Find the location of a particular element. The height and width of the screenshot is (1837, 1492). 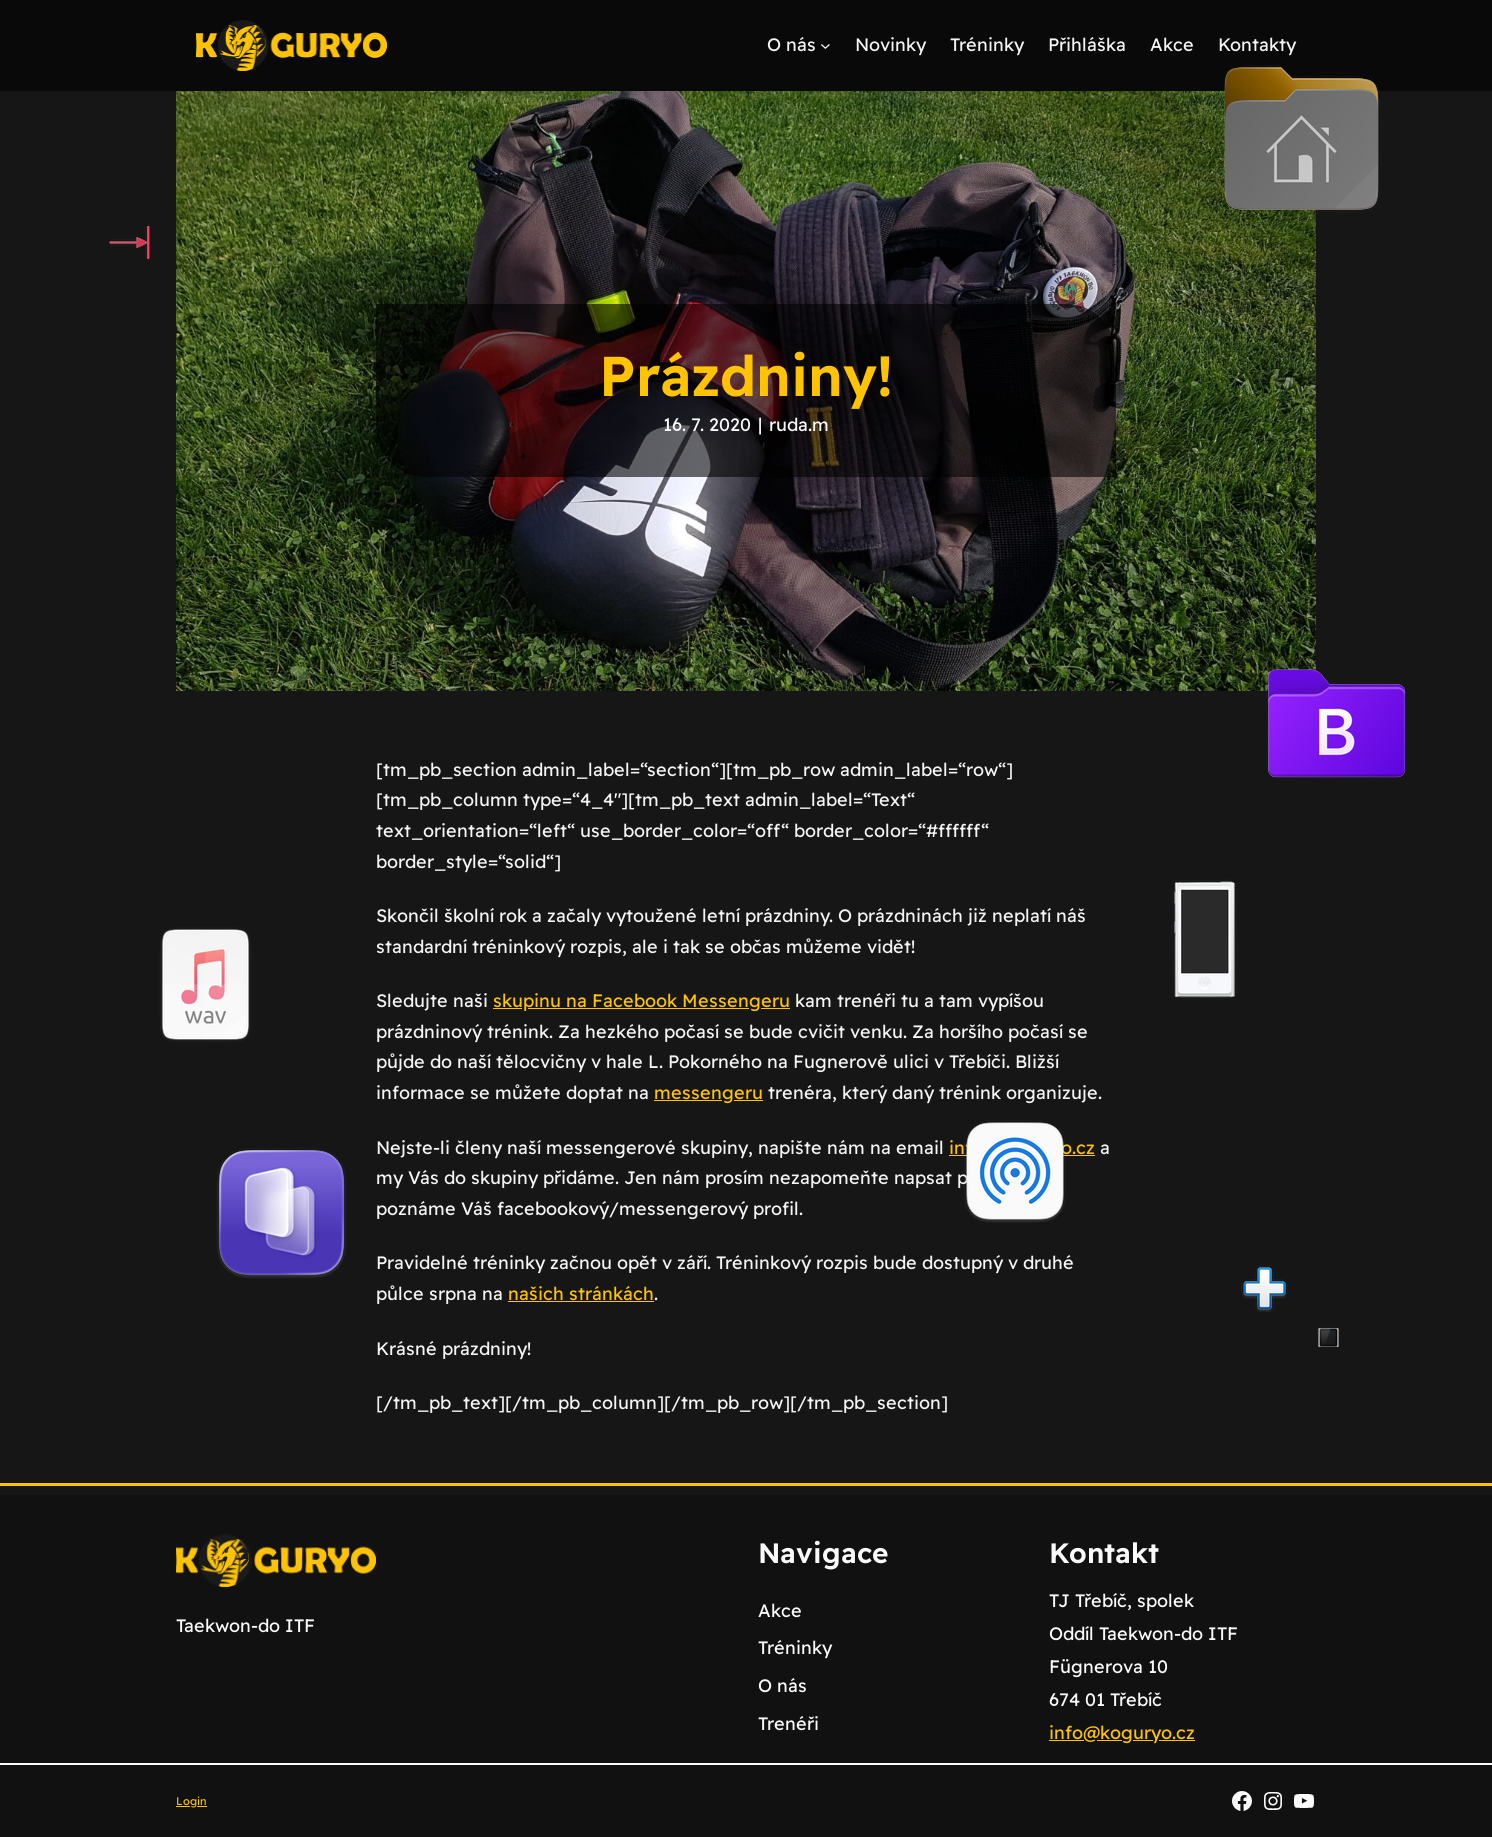

iPod nano device in silver is located at coordinates (1328, 1337).